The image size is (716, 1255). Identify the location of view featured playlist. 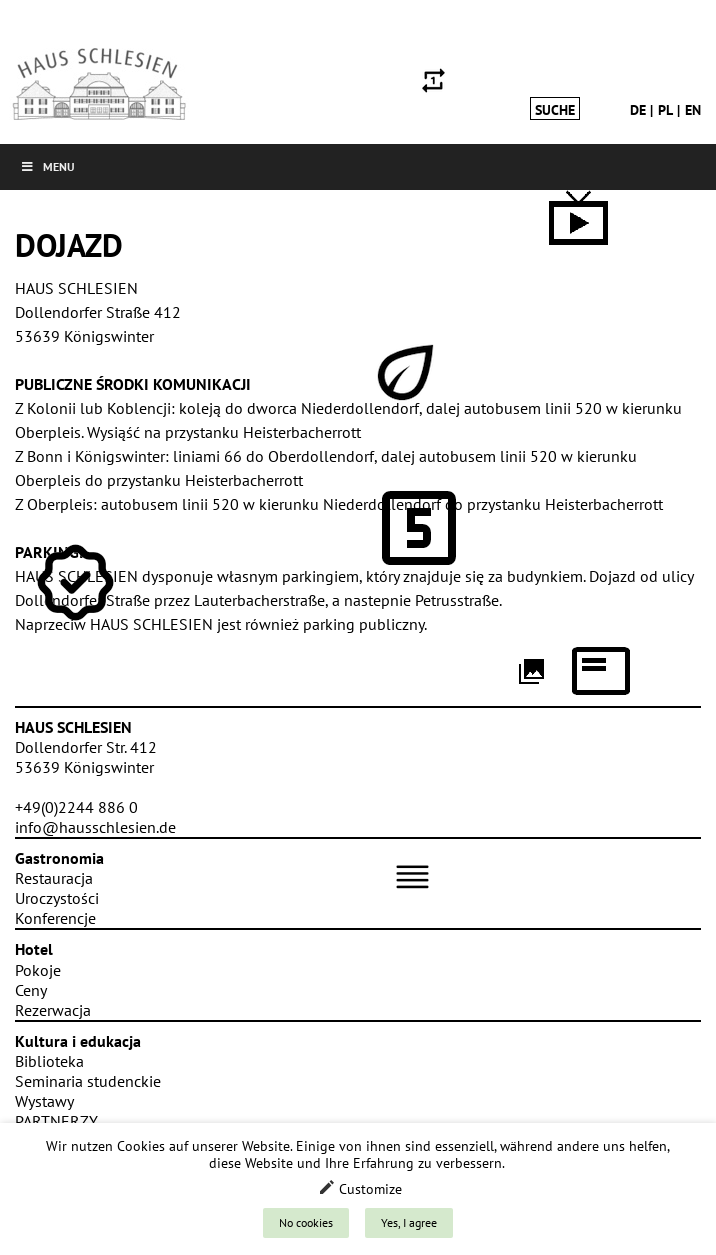
(601, 671).